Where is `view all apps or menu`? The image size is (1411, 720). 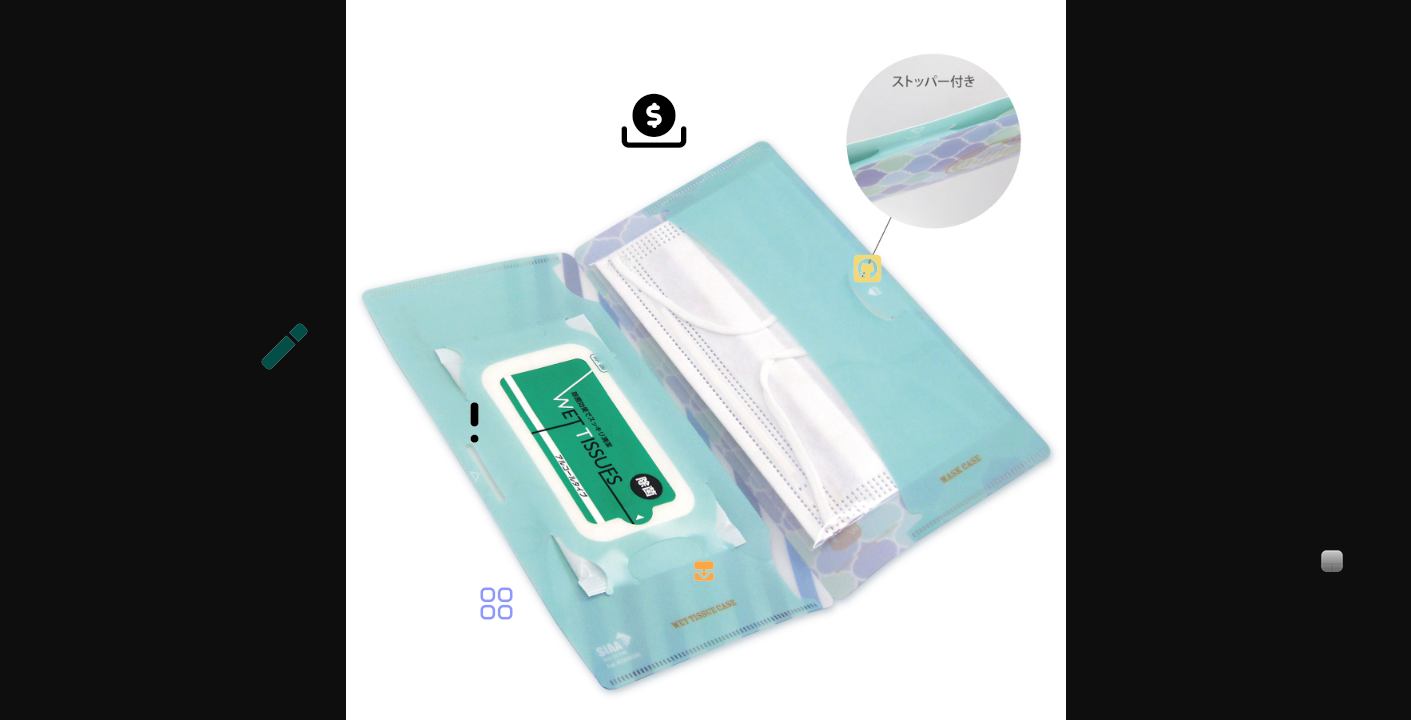 view all apps or menu is located at coordinates (496, 603).